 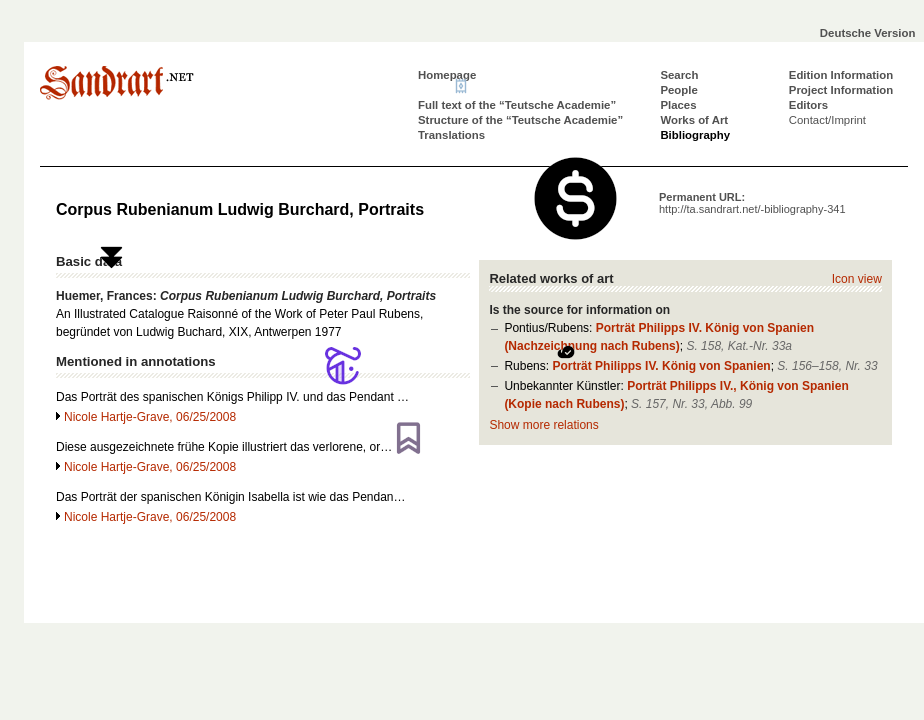 What do you see at coordinates (566, 352) in the screenshot?
I see `file successfully uploaded to cloud storage` at bounding box center [566, 352].